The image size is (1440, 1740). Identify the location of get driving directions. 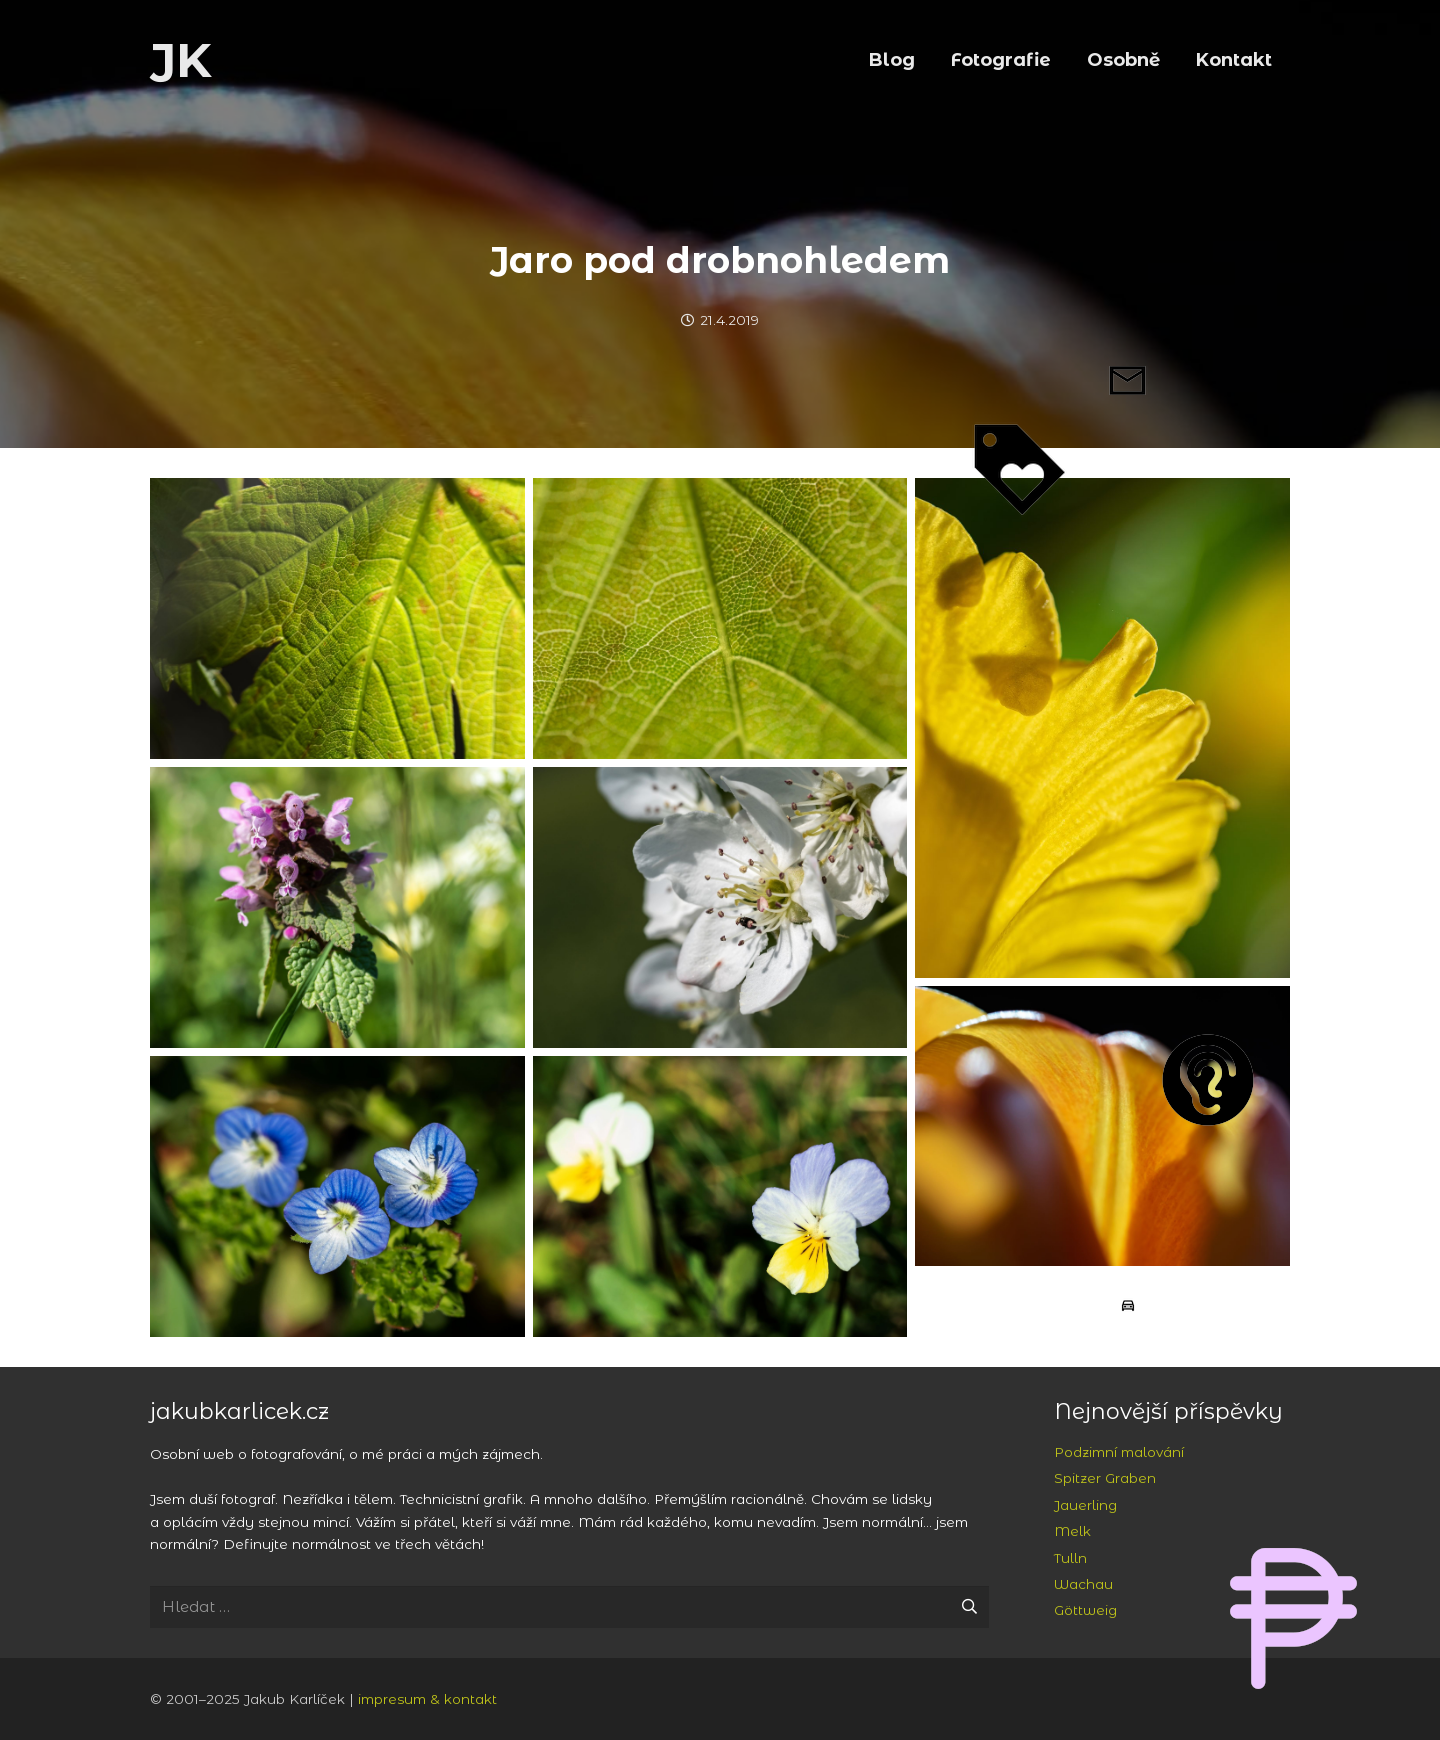
(1128, 1305).